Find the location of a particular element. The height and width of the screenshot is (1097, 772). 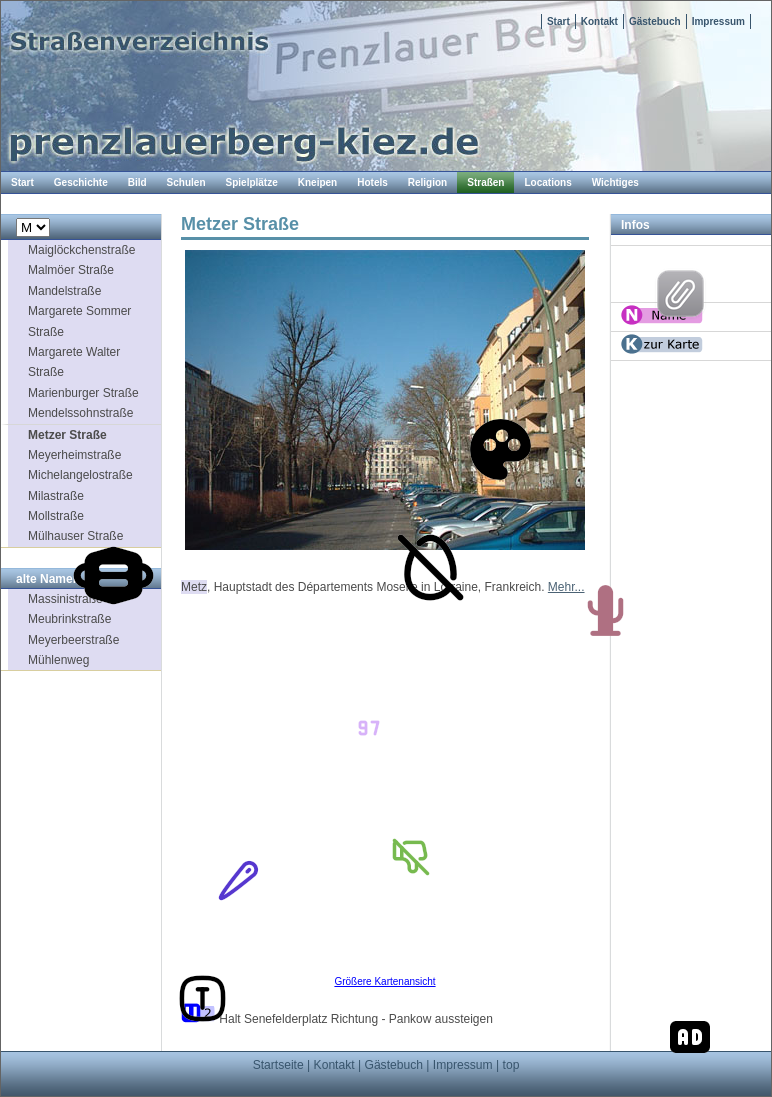

indicates sponsored or advertisement content is located at coordinates (690, 1037).